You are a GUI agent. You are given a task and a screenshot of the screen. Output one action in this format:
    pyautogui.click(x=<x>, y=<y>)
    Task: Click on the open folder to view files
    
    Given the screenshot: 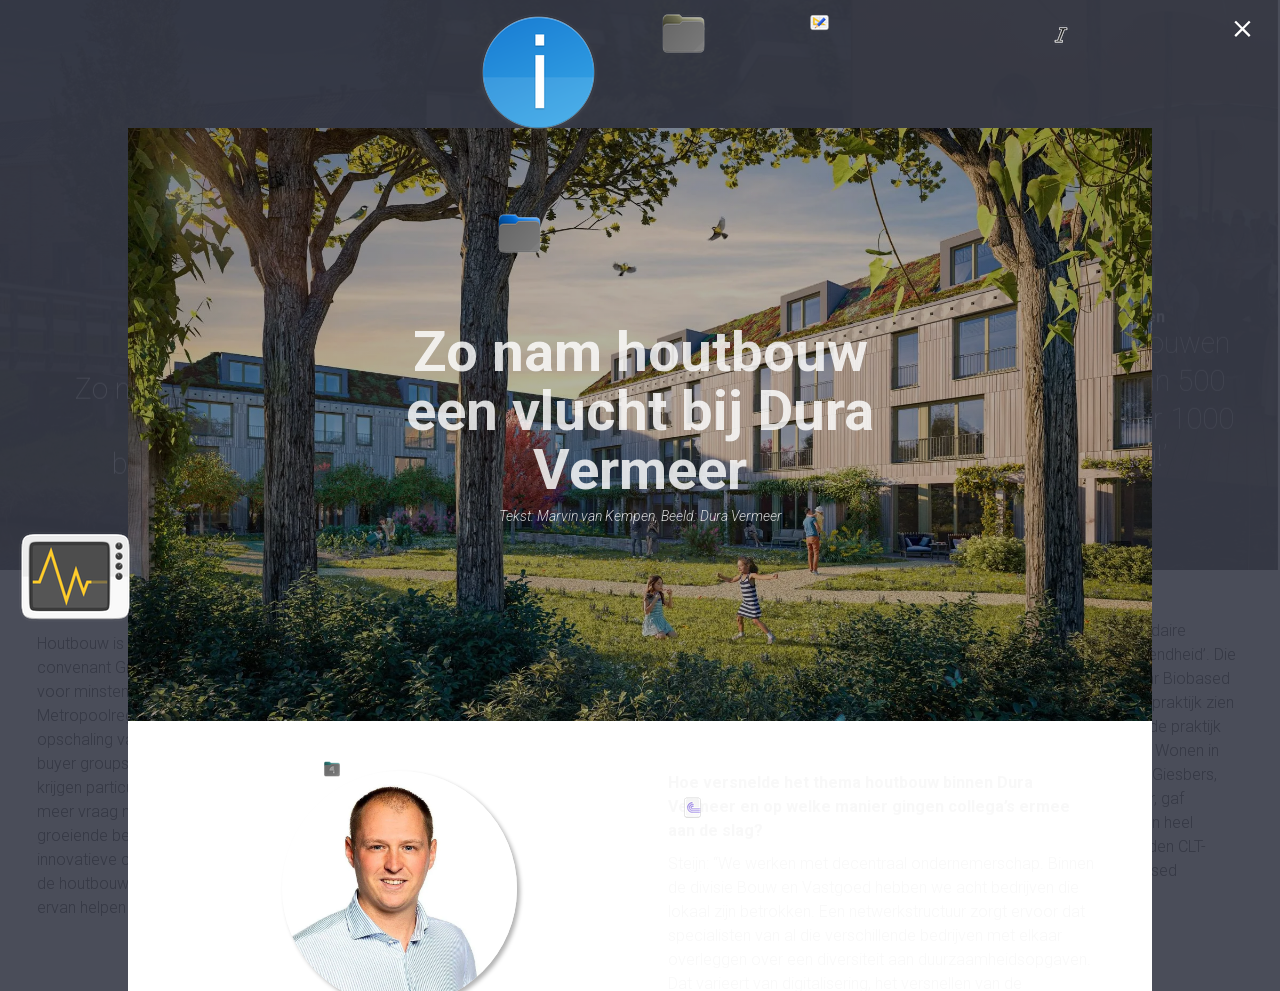 What is the action you would take?
    pyautogui.click(x=683, y=33)
    